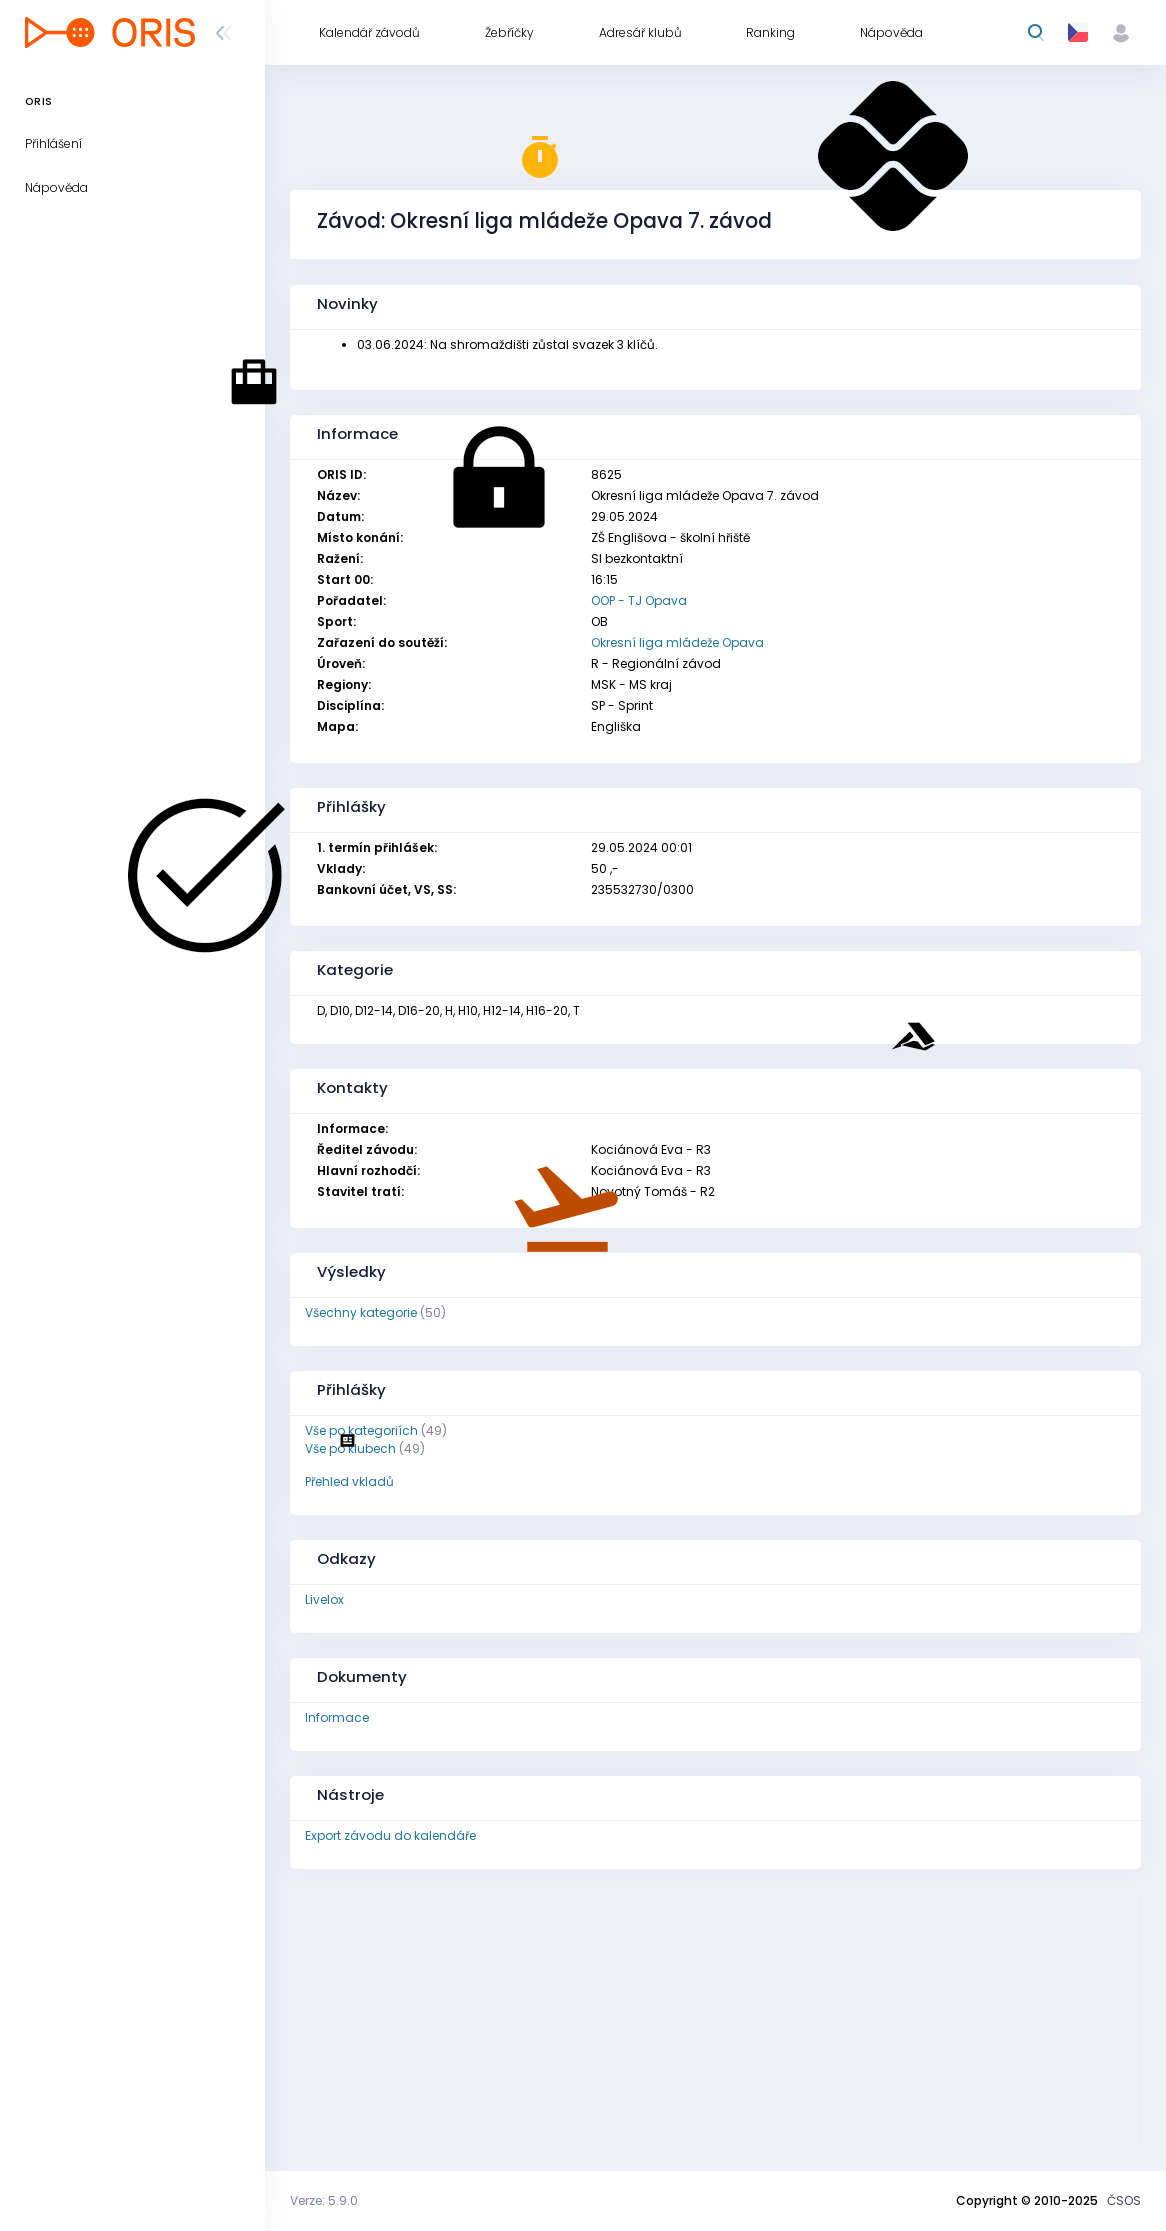 This screenshot has height=2231, width=1166. I want to click on indicates a locked or secured item, so click(499, 477).